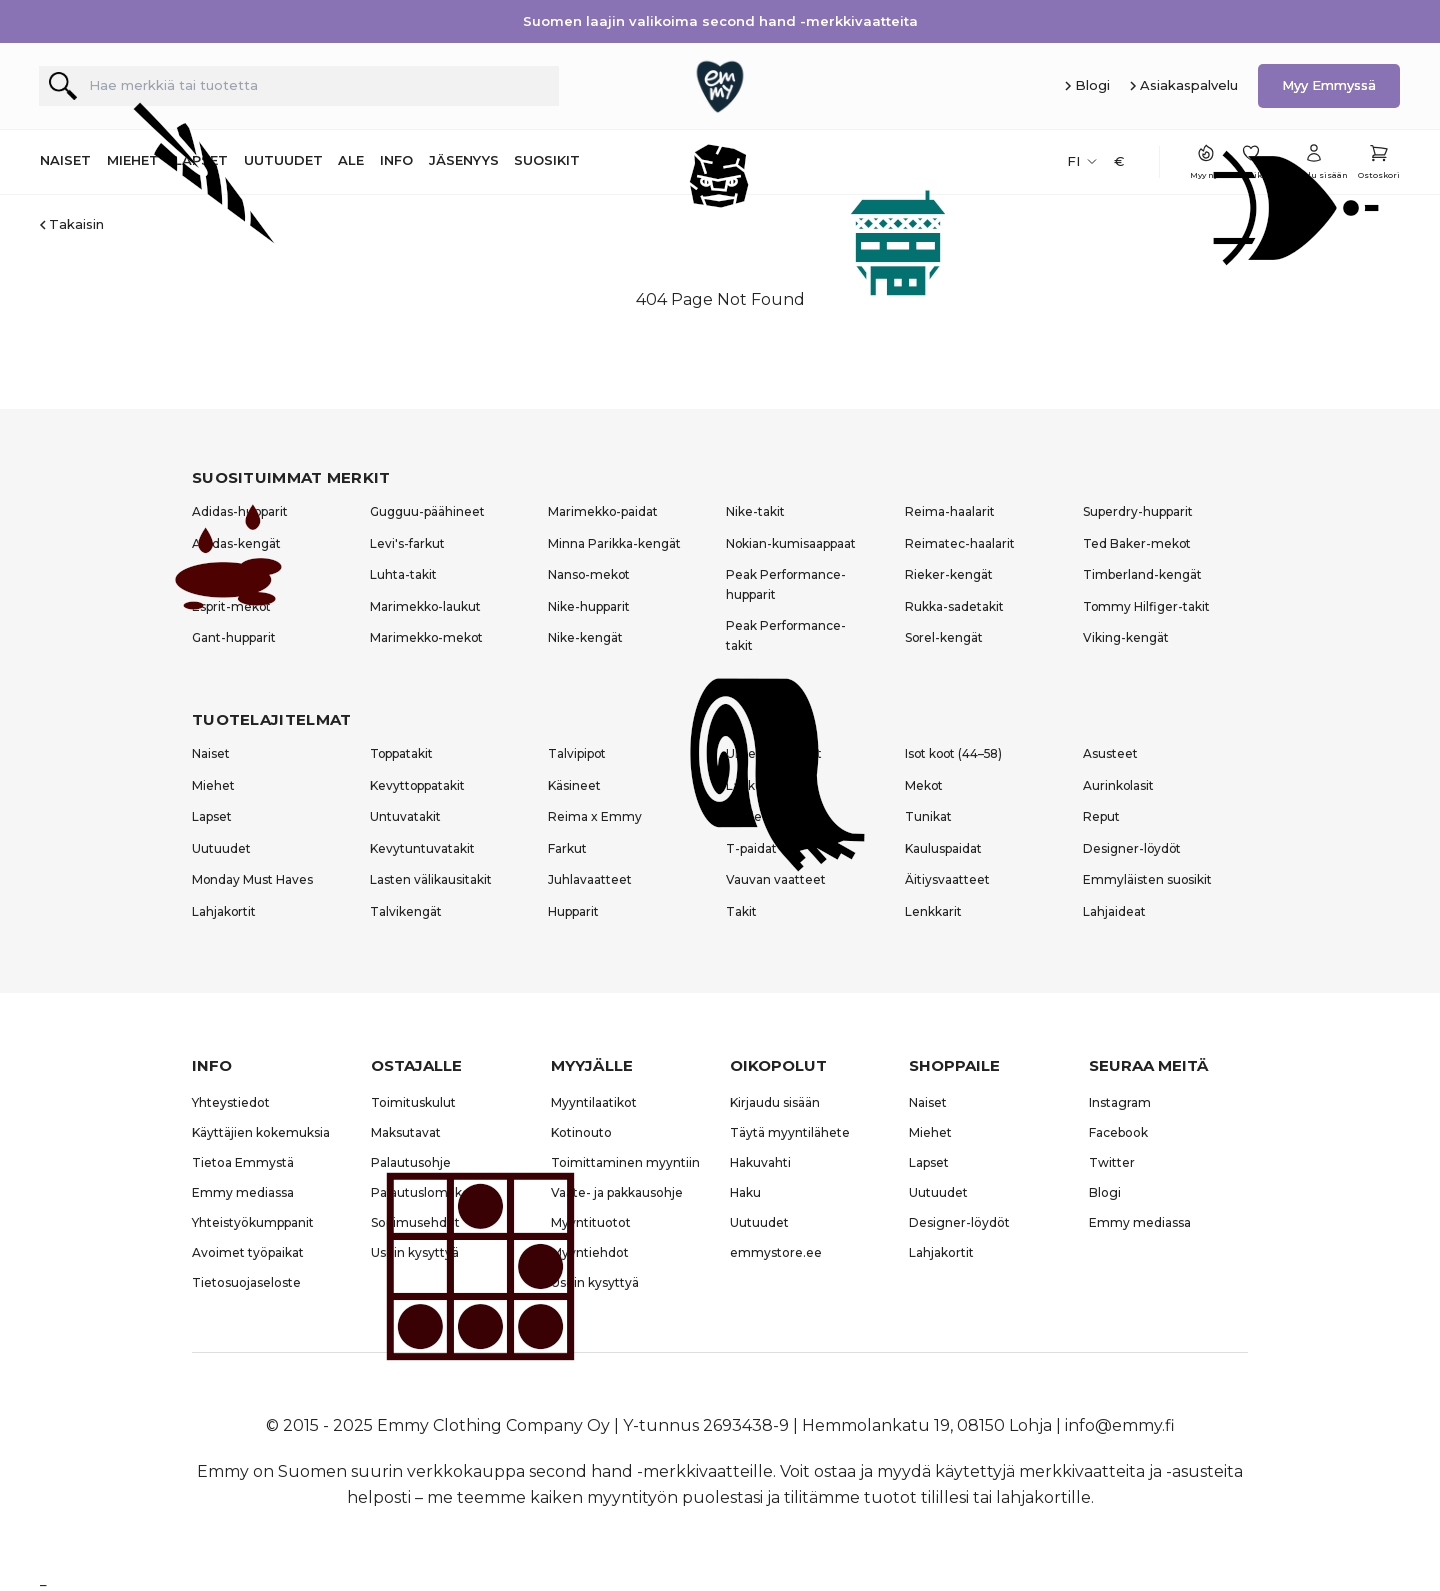 Image resolution: width=1440 pixels, height=1591 pixels. I want to click on access building or fortress in game, so click(898, 242).